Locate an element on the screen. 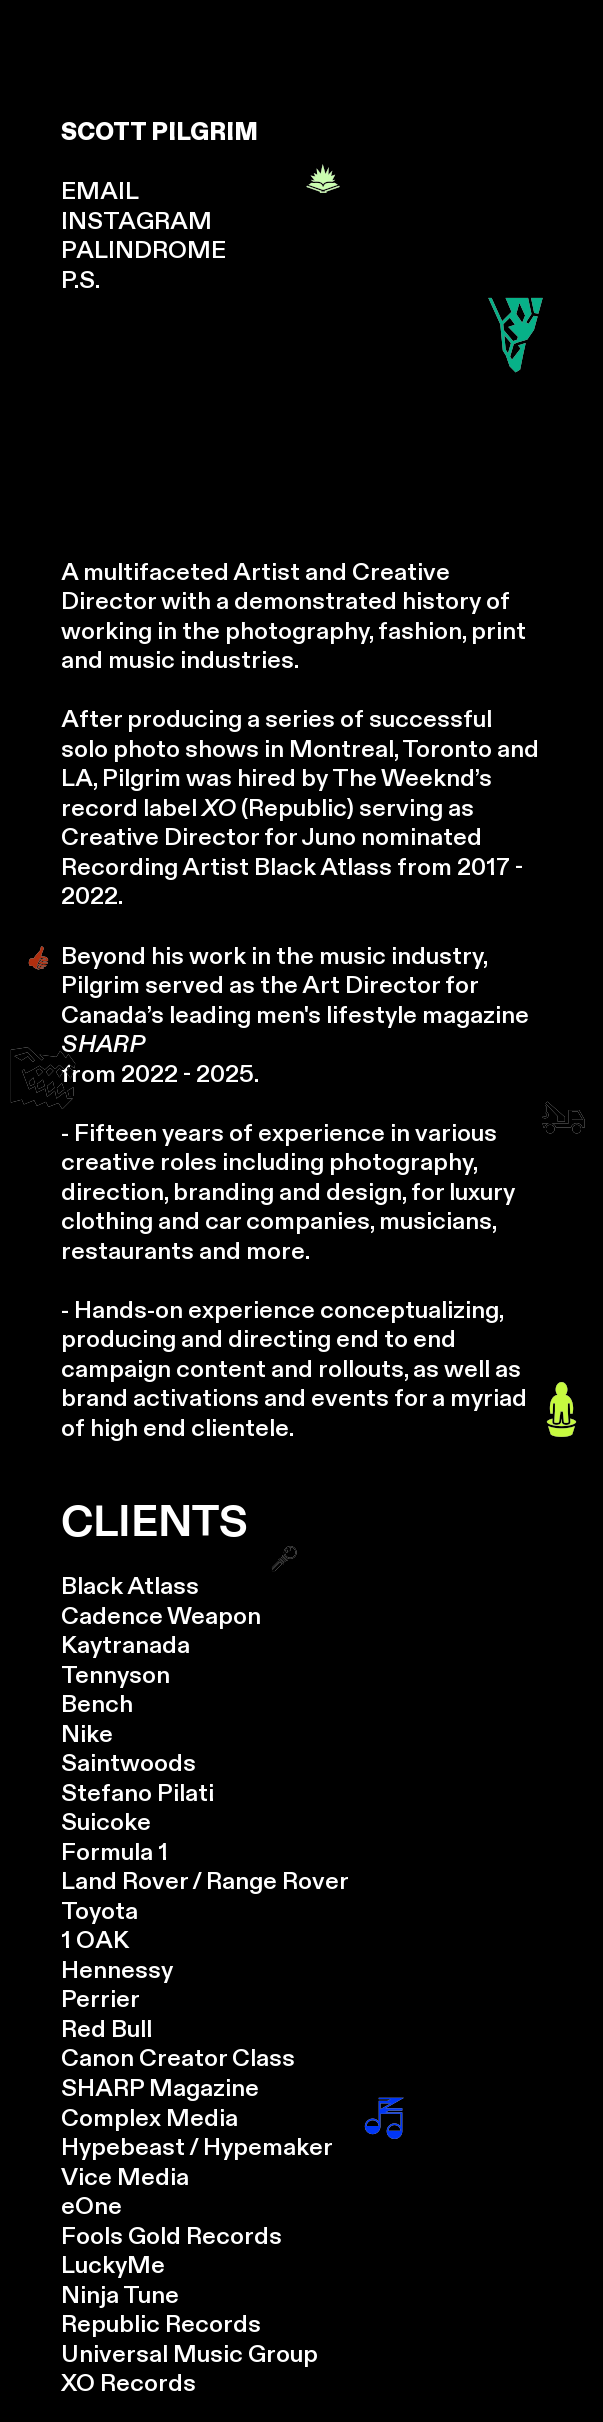  access knowledge base or learning resources is located at coordinates (323, 181).